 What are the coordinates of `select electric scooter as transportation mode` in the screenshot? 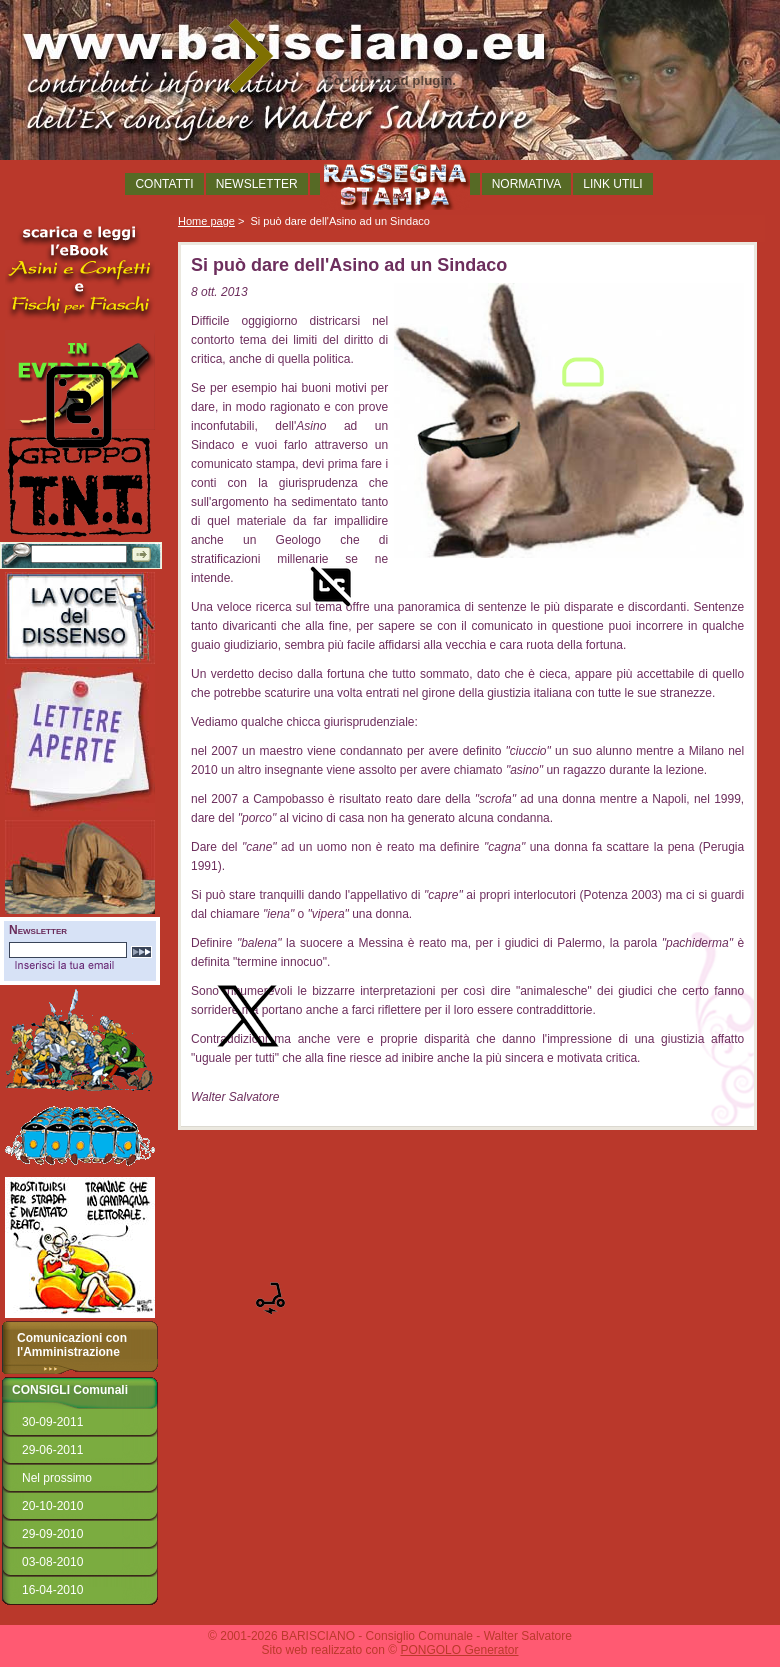 It's located at (270, 1298).